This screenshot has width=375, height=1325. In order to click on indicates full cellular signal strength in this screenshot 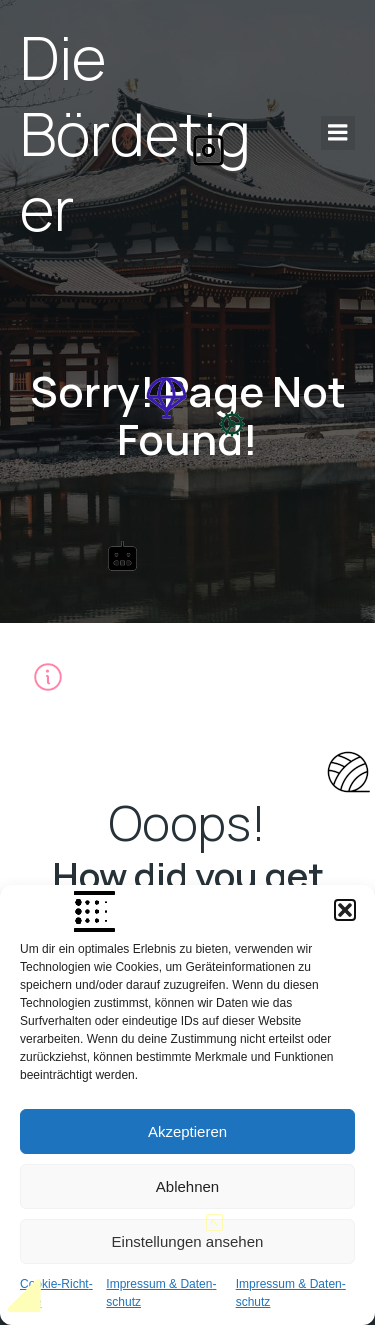, I will do `click(27, 1297)`.